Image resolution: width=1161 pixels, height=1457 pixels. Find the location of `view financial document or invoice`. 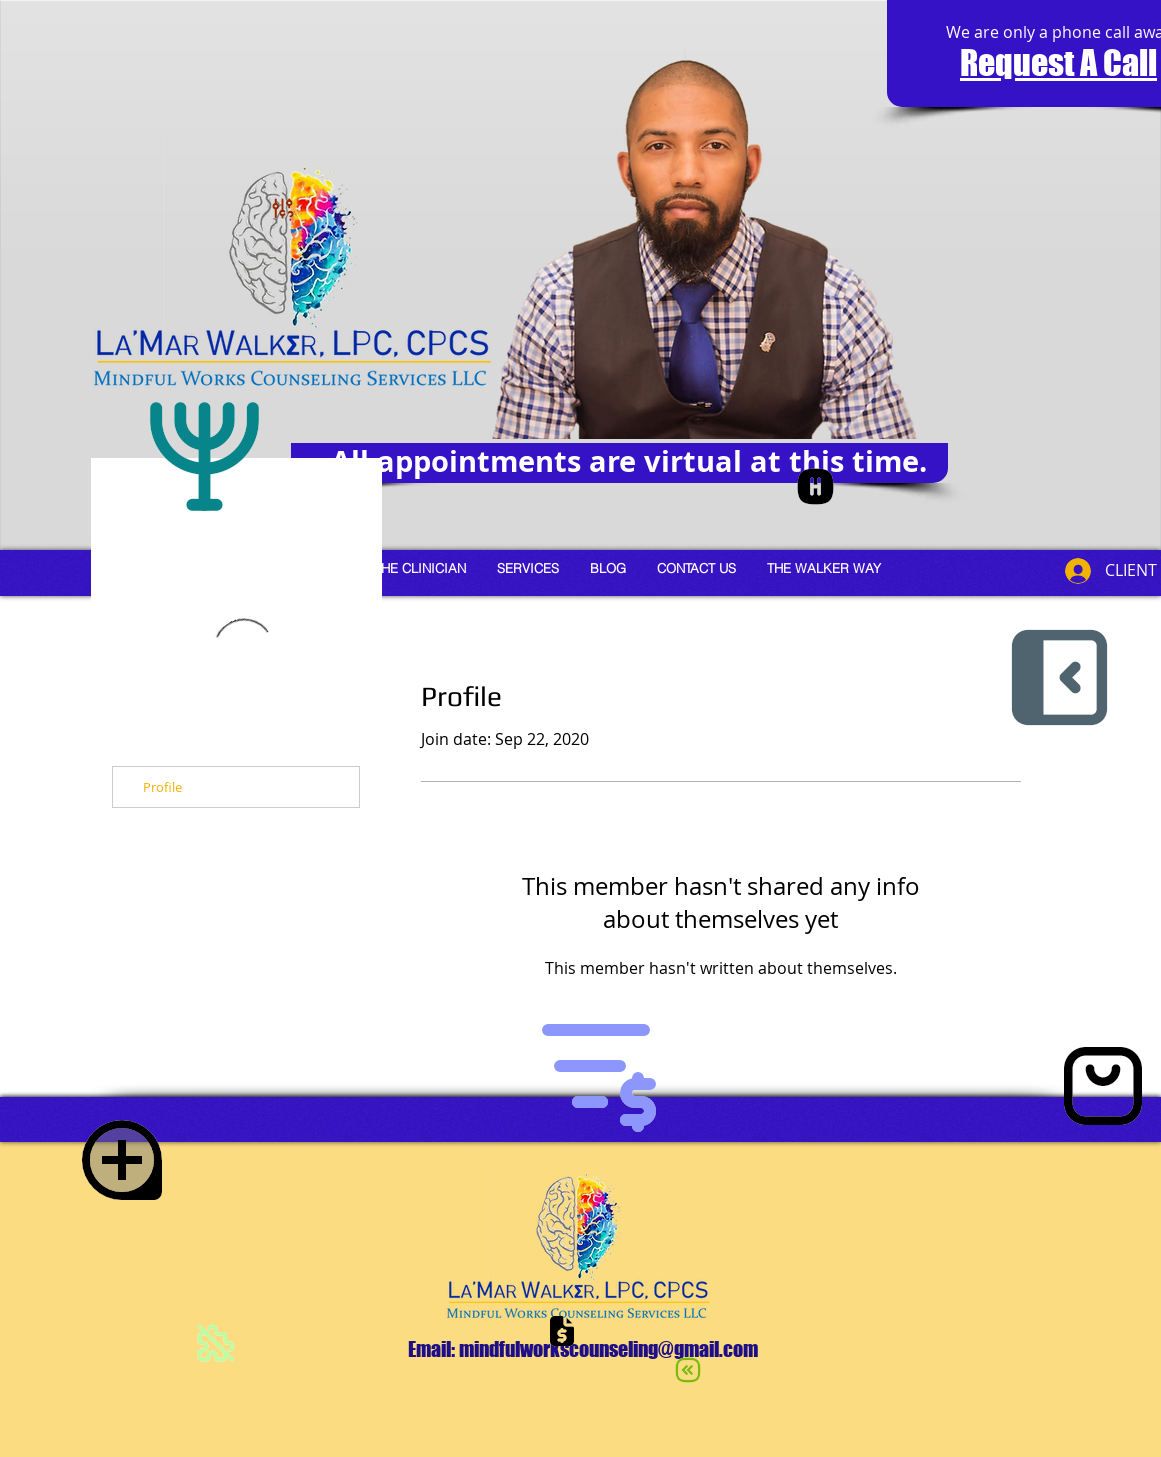

view financial document or invoice is located at coordinates (562, 1331).